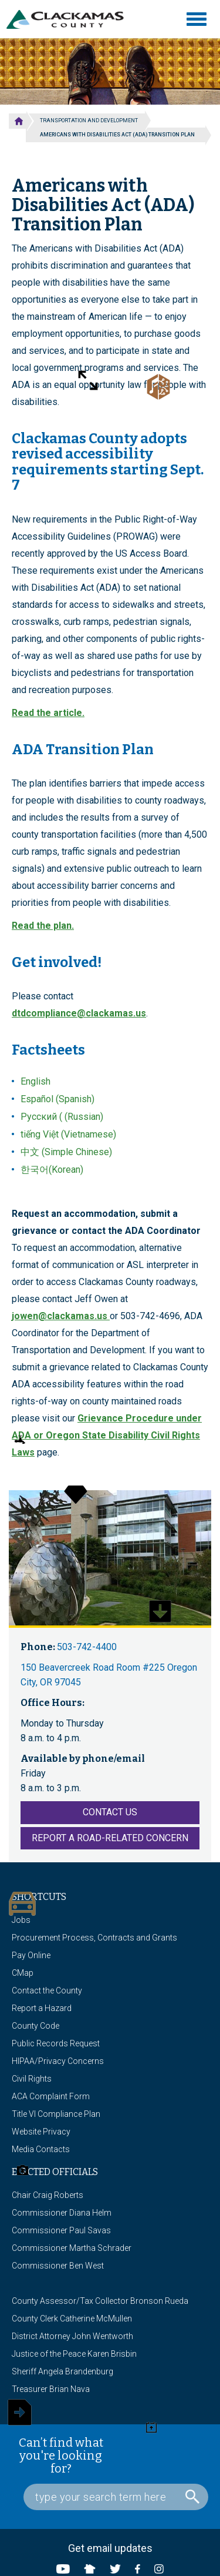  What do you see at coordinates (22, 1902) in the screenshot?
I see `access vehicle or car-related features` at bounding box center [22, 1902].